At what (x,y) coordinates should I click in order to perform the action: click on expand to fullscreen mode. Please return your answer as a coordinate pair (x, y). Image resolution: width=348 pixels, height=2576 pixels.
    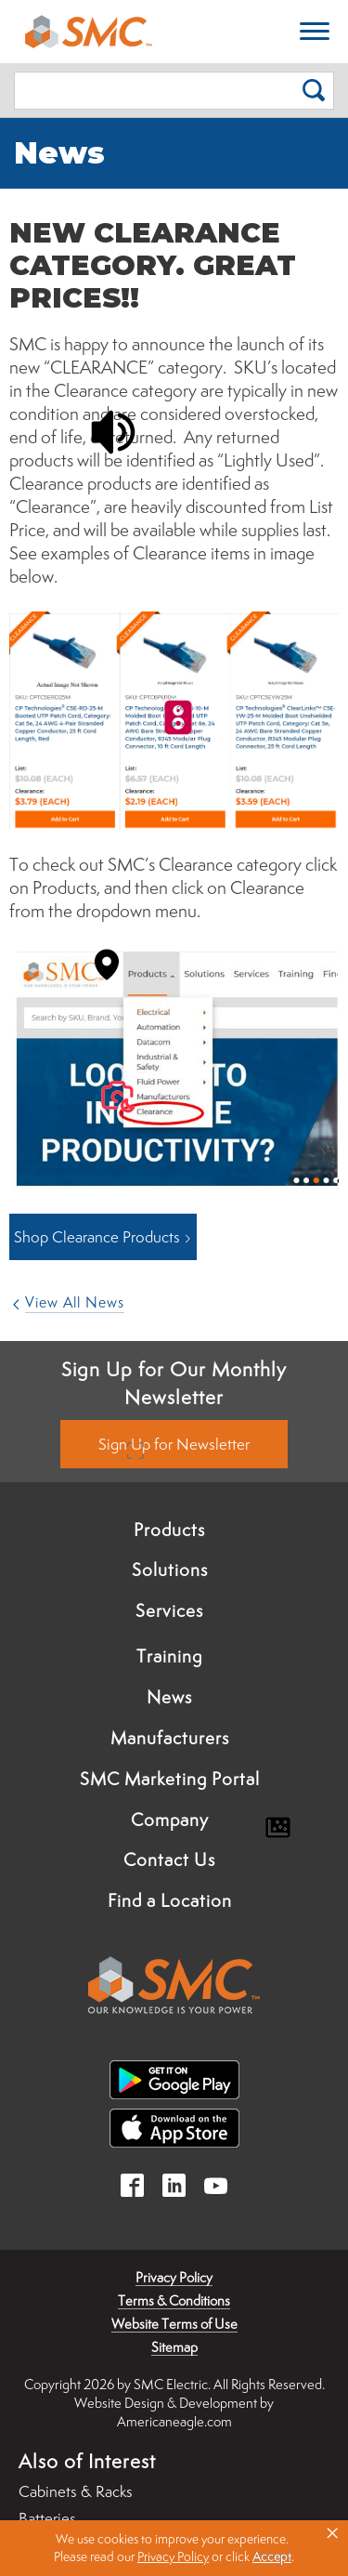
    Looking at the image, I should click on (135, 1451).